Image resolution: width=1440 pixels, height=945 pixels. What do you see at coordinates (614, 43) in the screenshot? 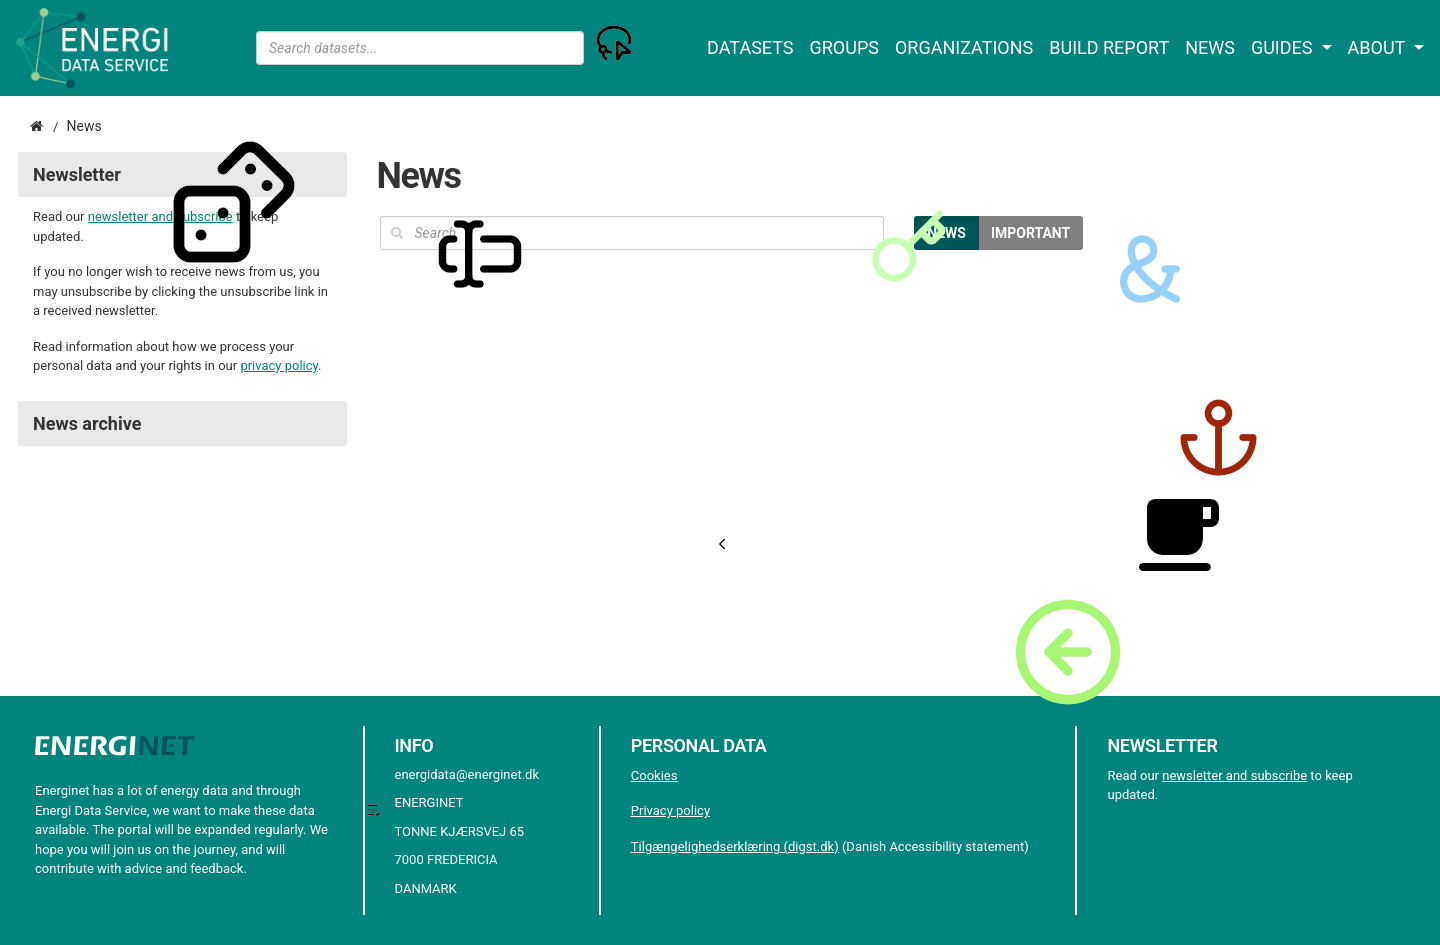
I see `freehand selection tool` at bounding box center [614, 43].